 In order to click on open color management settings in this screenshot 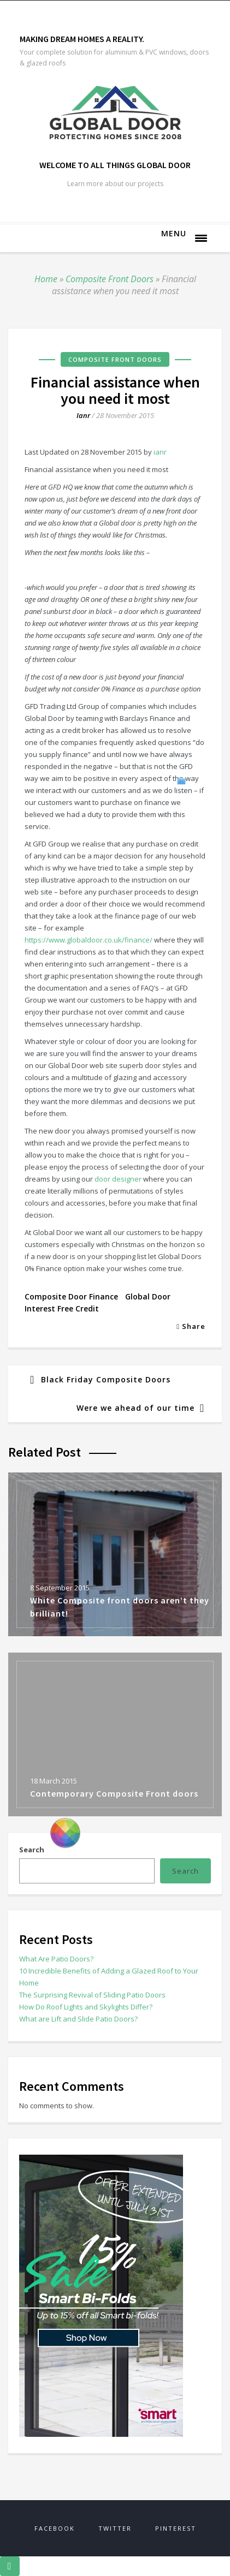, I will do `click(65, 1833)`.